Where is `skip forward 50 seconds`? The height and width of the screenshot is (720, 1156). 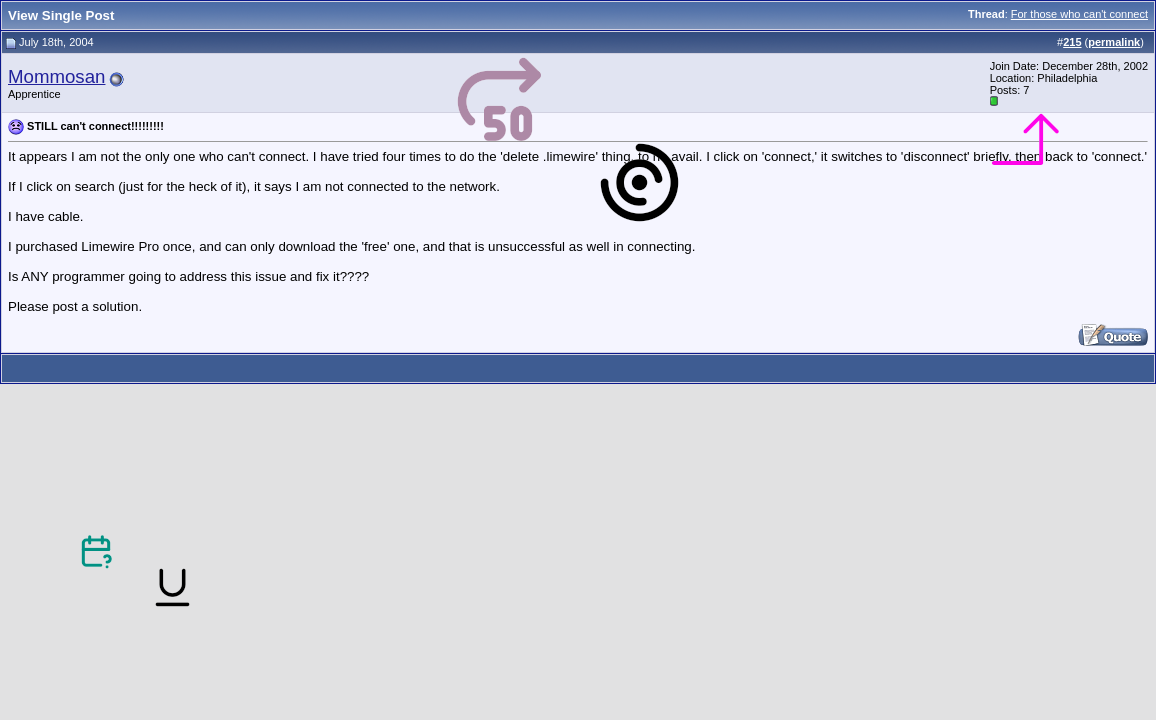
skip forward 50 seconds is located at coordinates (501, 101).